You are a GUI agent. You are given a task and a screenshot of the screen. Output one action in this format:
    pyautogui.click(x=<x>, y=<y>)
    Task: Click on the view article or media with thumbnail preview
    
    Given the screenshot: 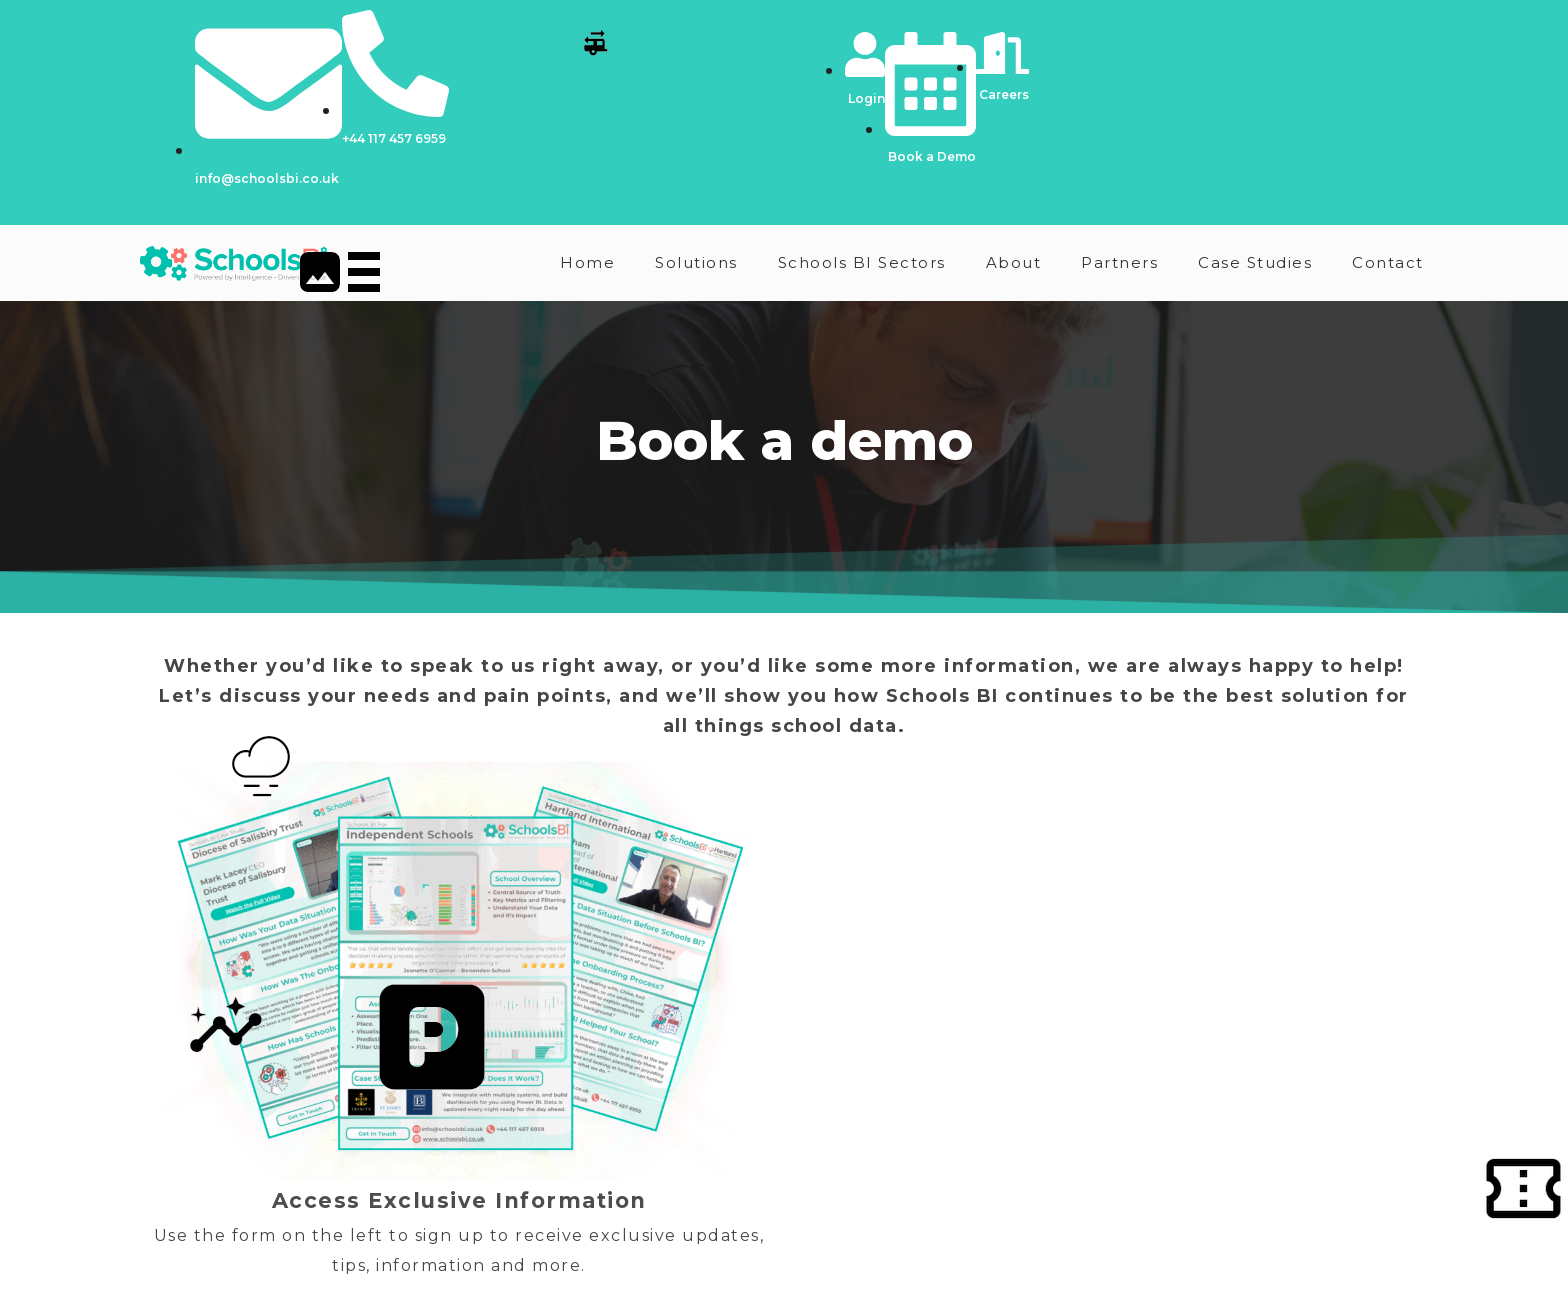 What is the action you would take?
    pyautogui.click(x=340, y=272)
    